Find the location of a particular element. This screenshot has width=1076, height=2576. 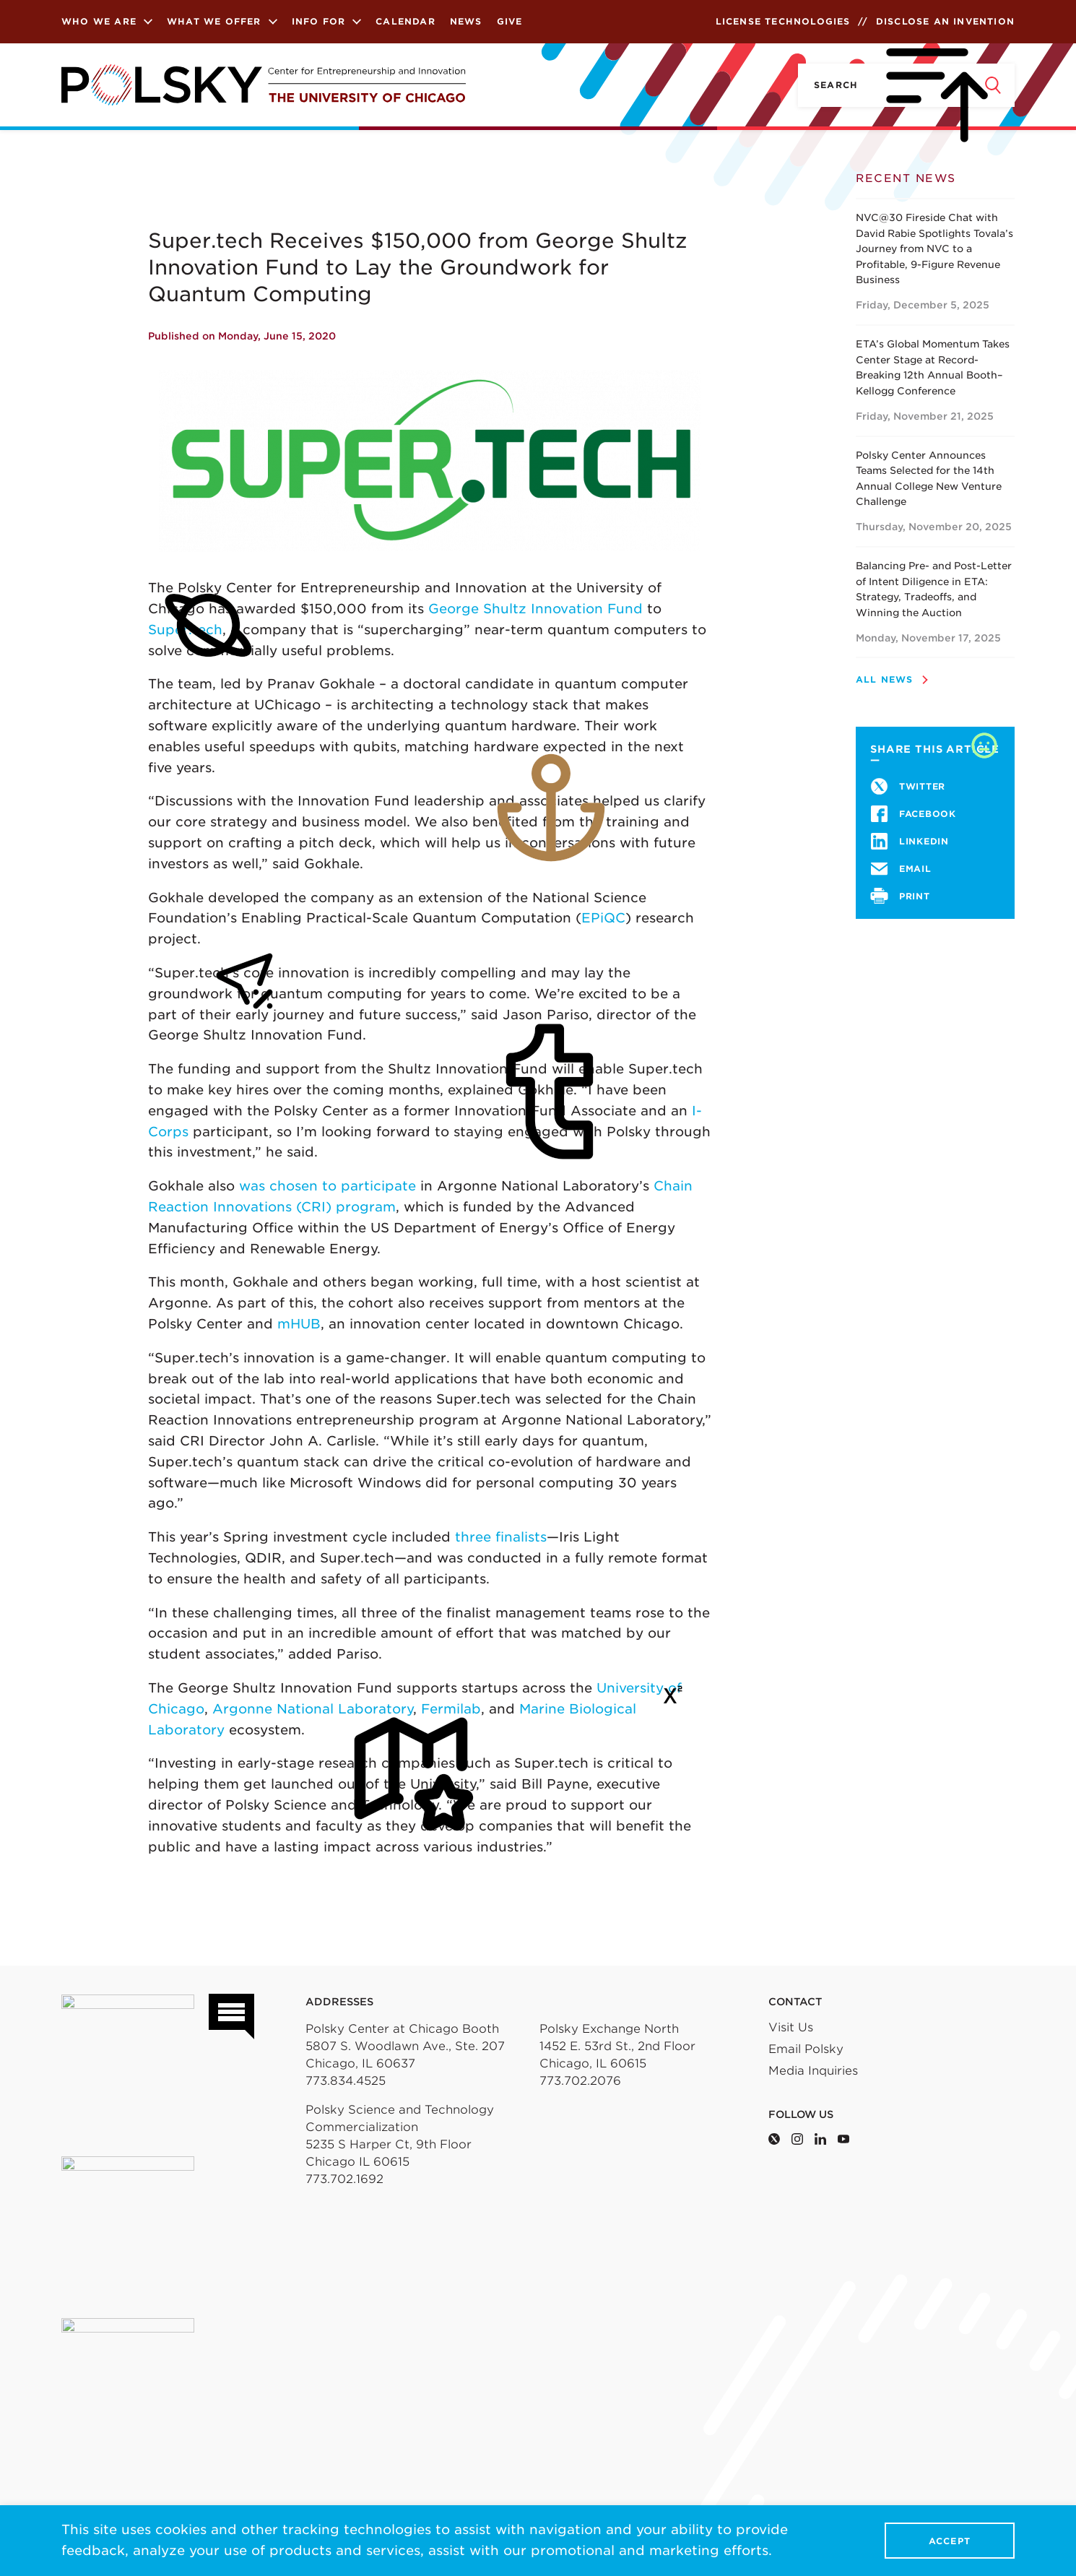

anchor content to a fixed position is located at coordinates (551, 808).